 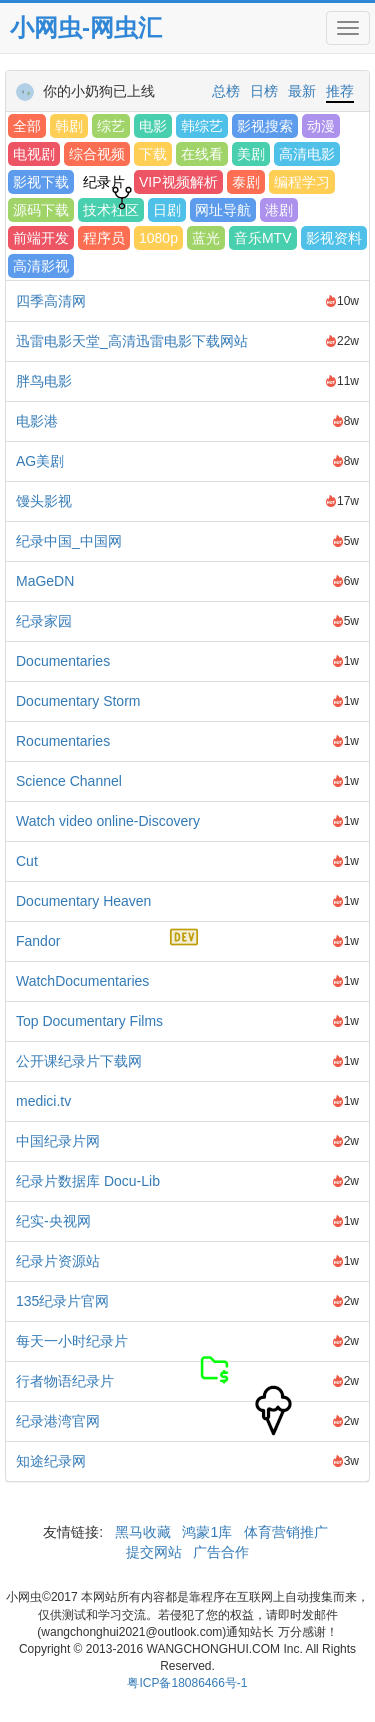 I want to click on view git branch network or commit history, so click(x=122, y=198).